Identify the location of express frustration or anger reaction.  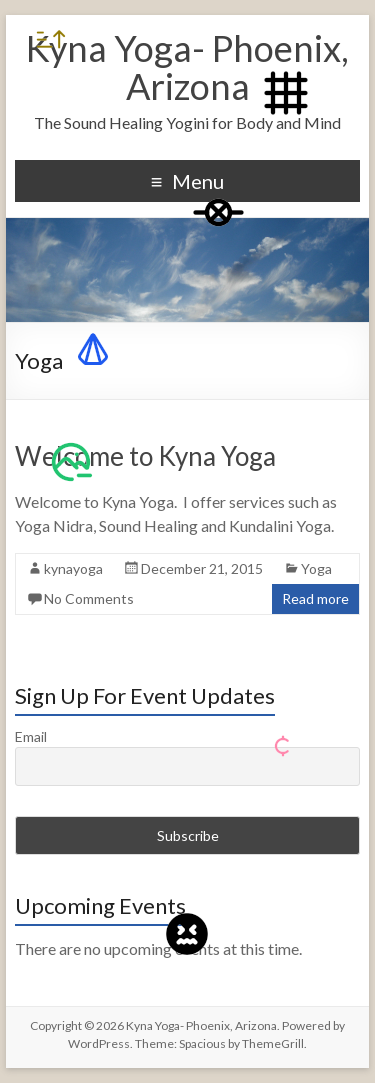
(187, 934).